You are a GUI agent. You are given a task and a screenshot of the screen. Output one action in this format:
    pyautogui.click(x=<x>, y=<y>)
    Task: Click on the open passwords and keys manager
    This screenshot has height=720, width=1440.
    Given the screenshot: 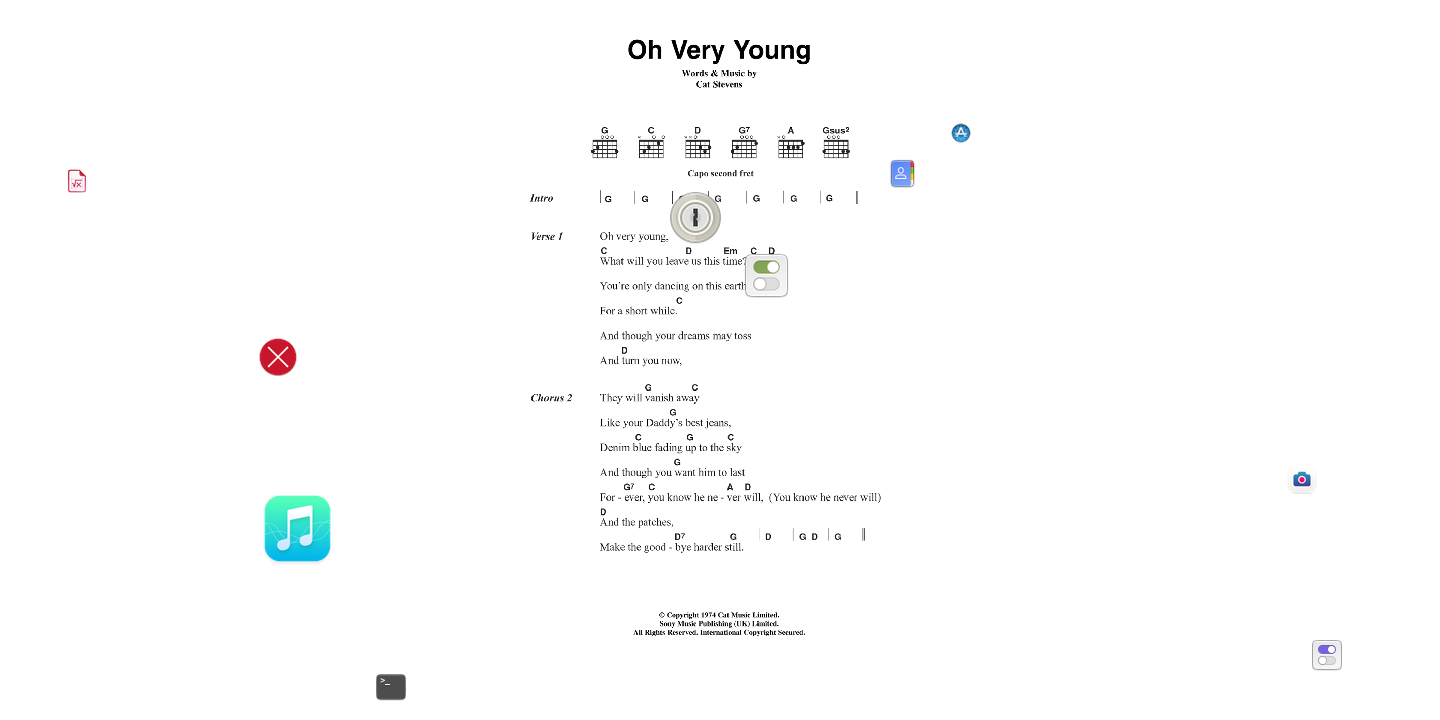 What is the action you would take?
    pyautogui.click(x=695, y=217)
    